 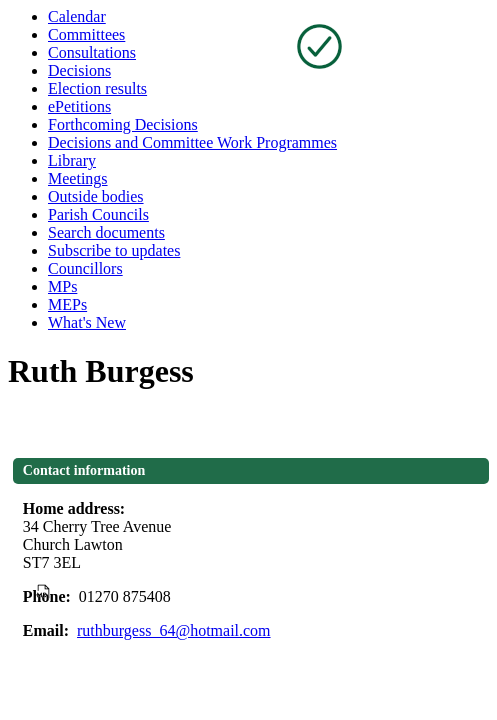 I want to click on confirms a completed action or task, so click(x=319, y=46).